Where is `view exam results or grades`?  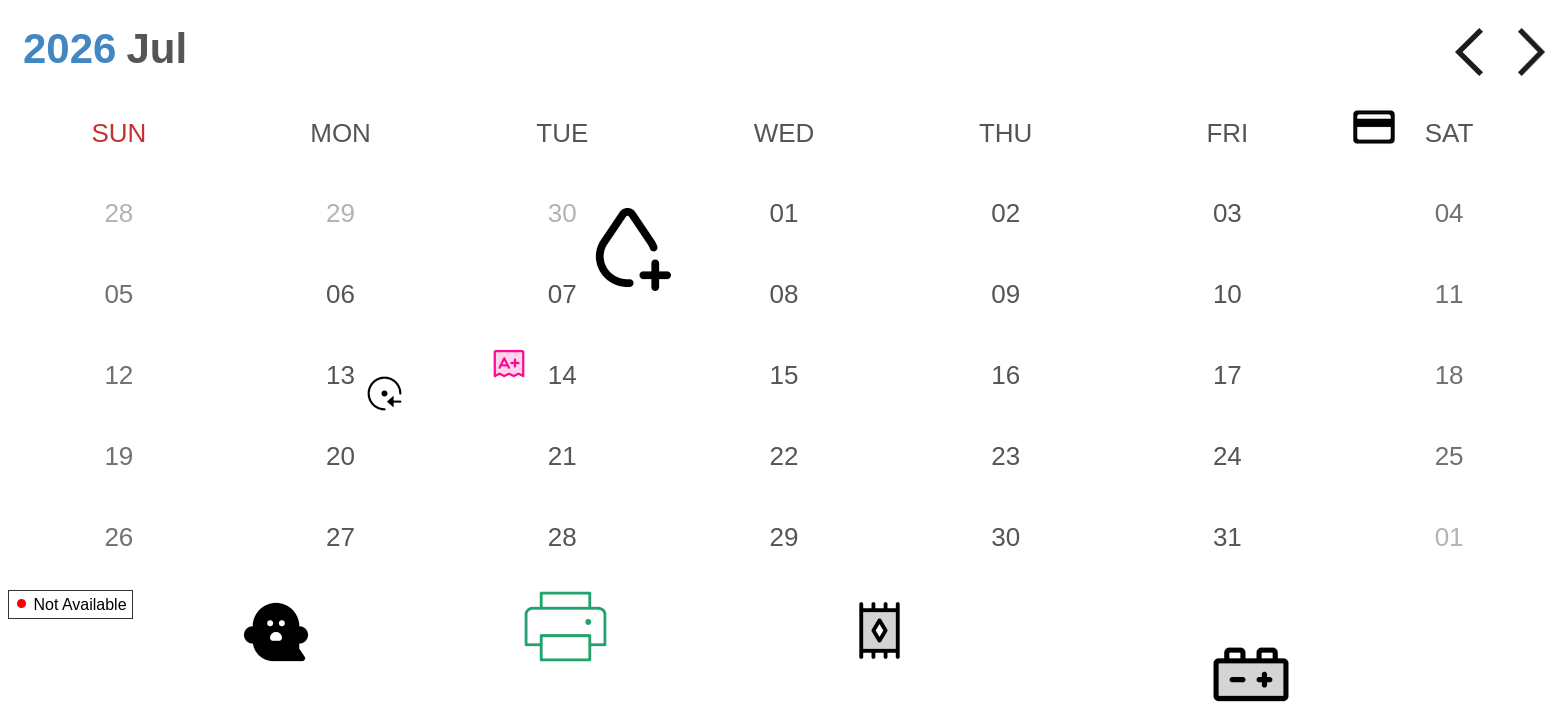
view exam results or grades is located at coordinates (509, 363).